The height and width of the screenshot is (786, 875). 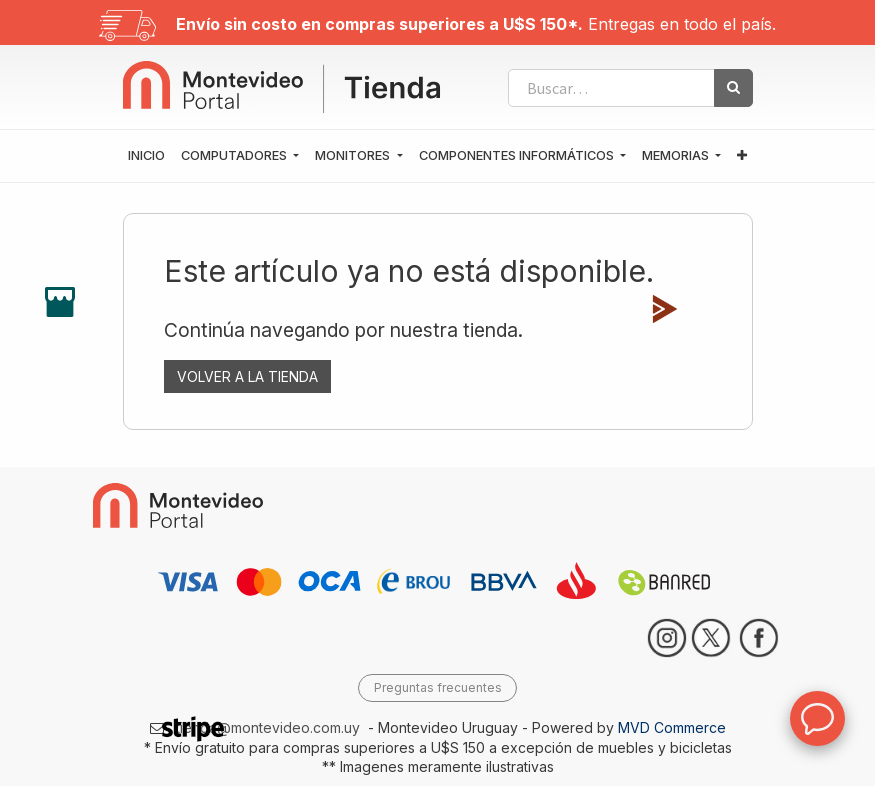 I want to click on open the LibreTube app, so click(x=665, y=309).